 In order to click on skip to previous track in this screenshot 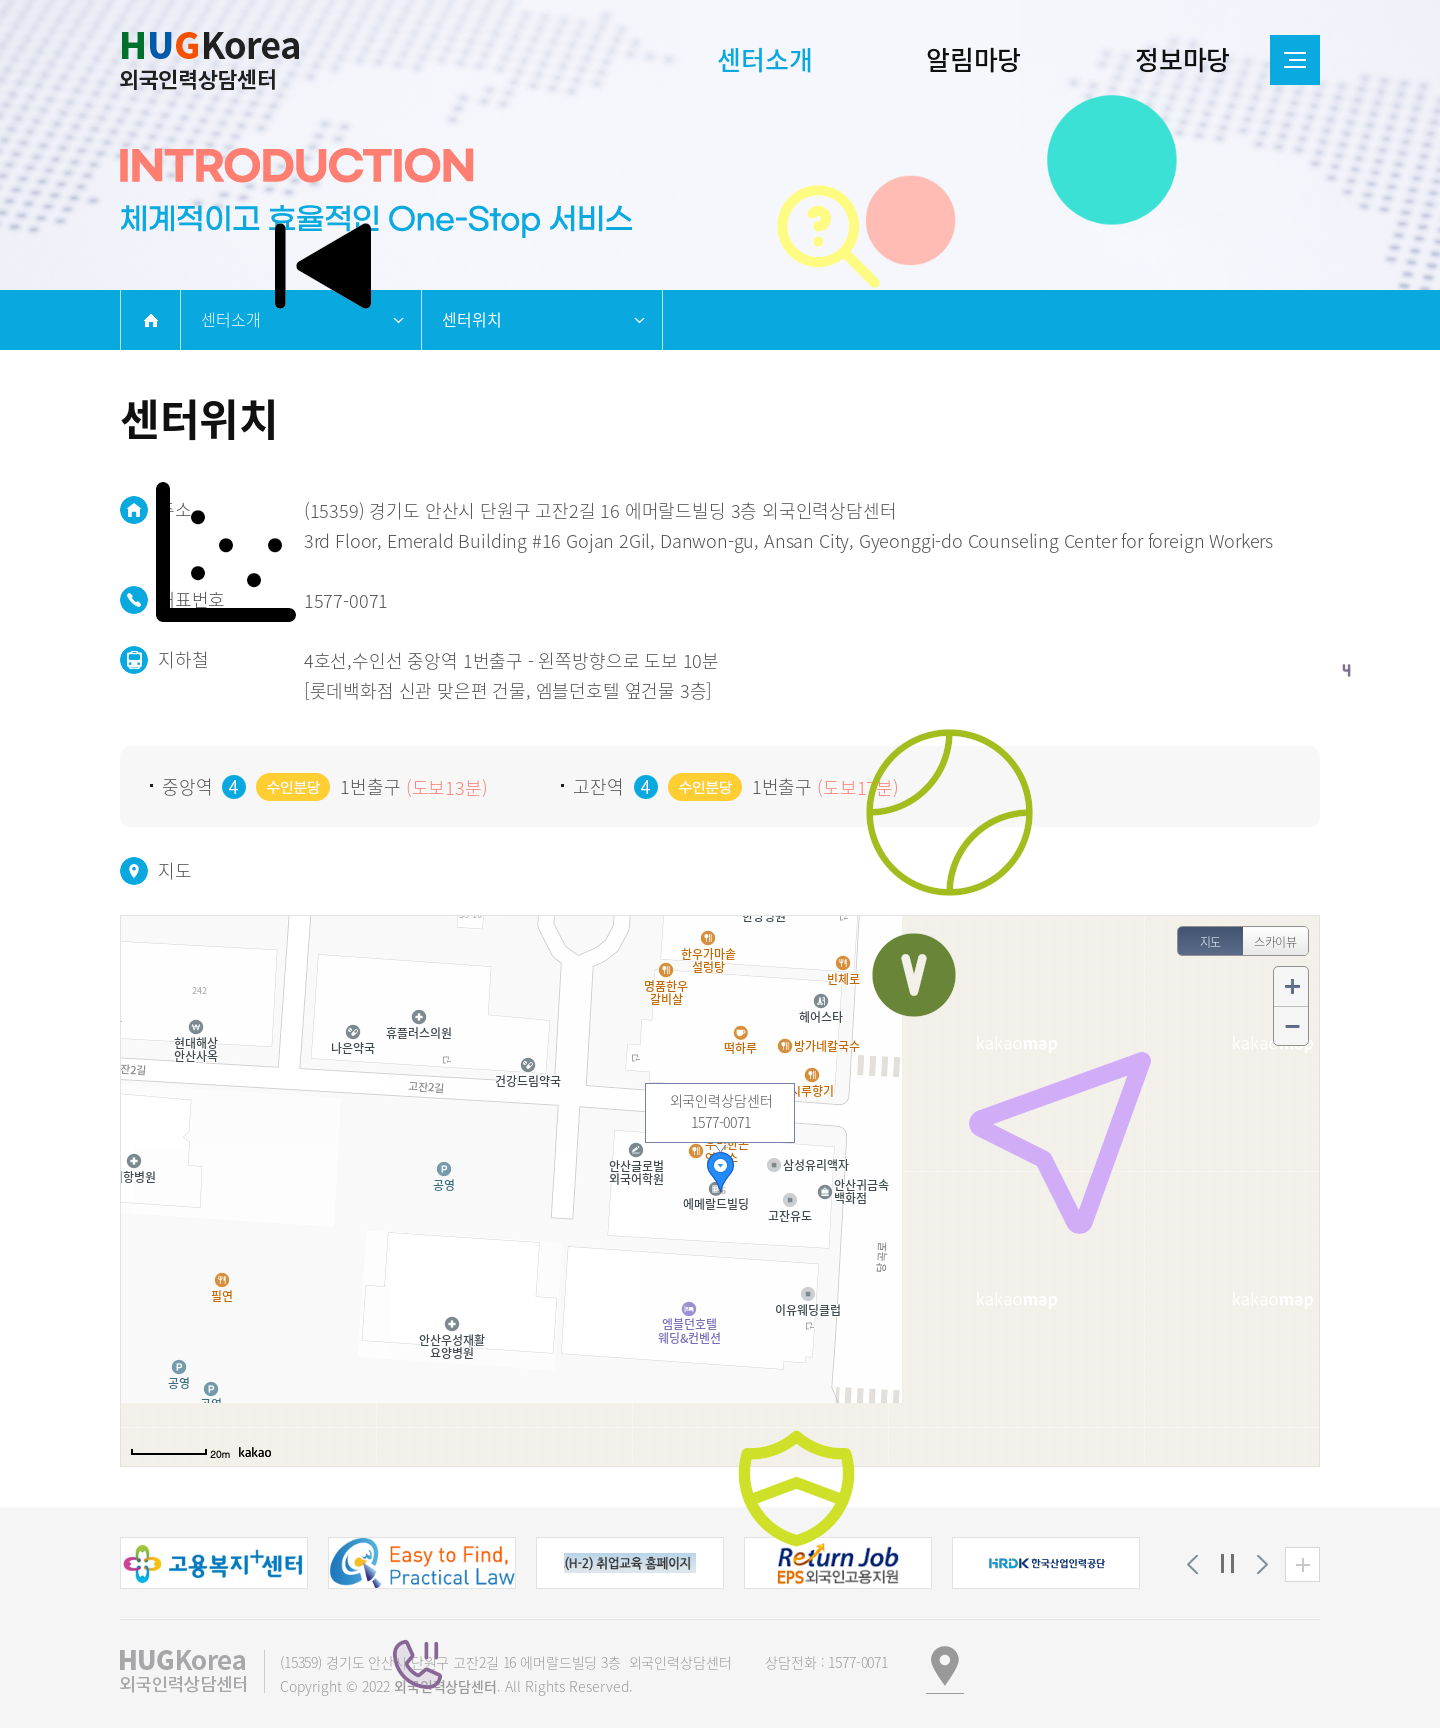, I will do `click(323, 266)`.